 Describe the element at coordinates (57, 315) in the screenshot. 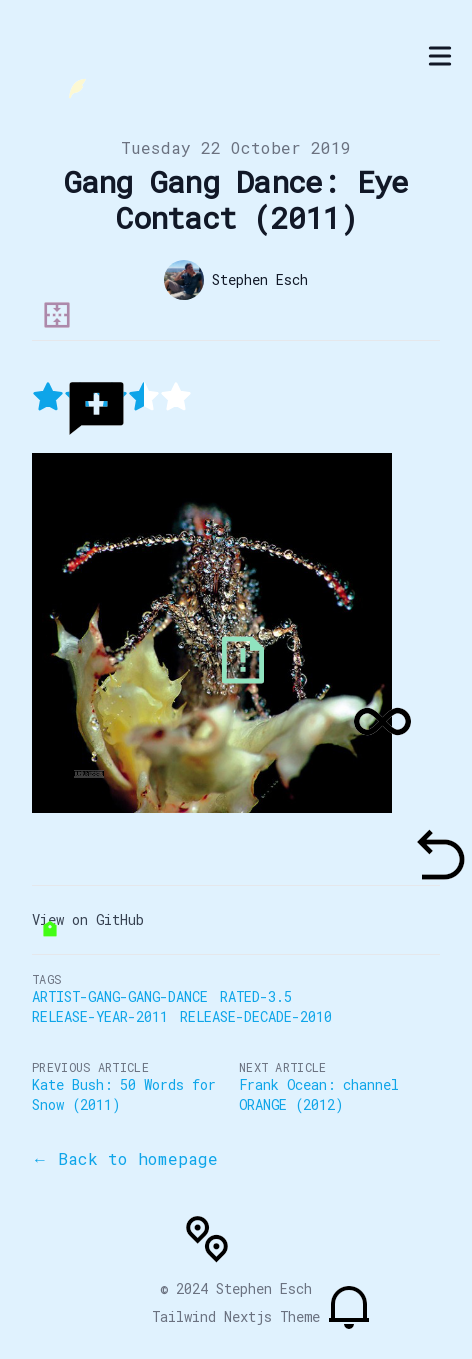

I see `merge cells vertically in a table or spreadsheet` at that location.